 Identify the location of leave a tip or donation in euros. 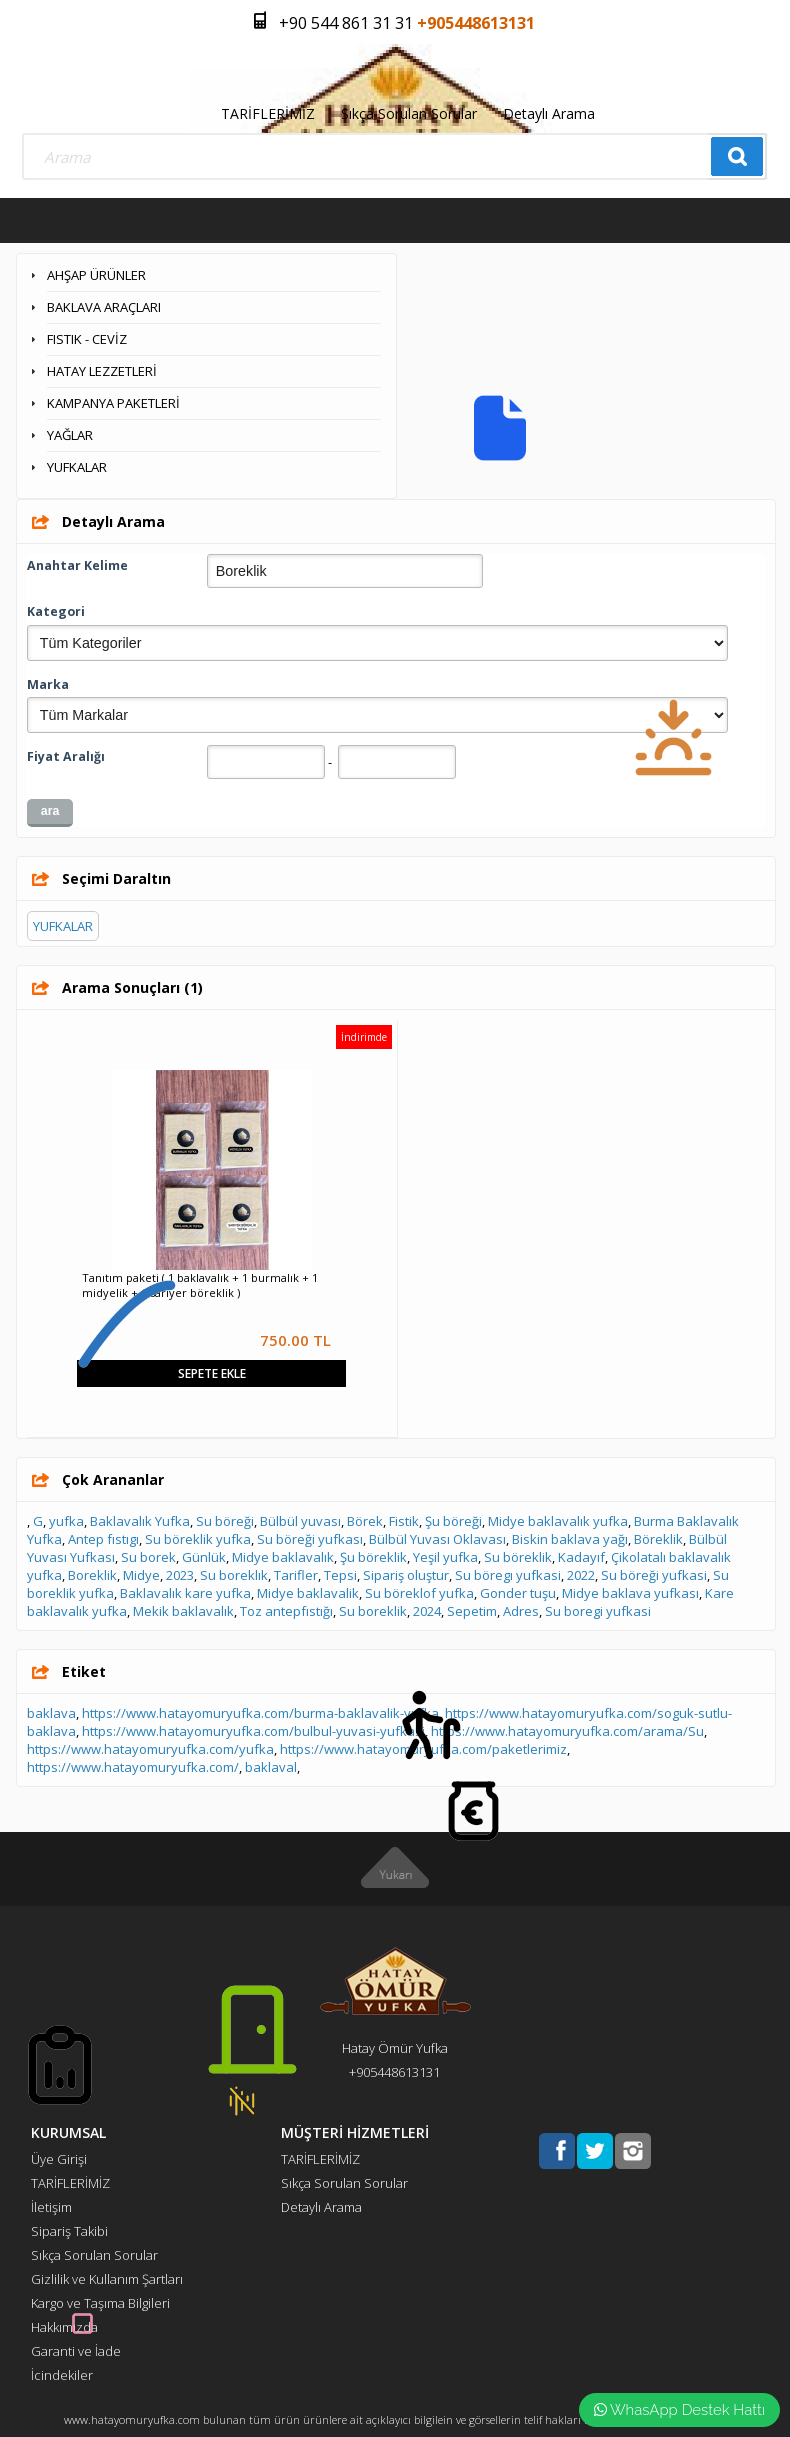
(473, 1809).